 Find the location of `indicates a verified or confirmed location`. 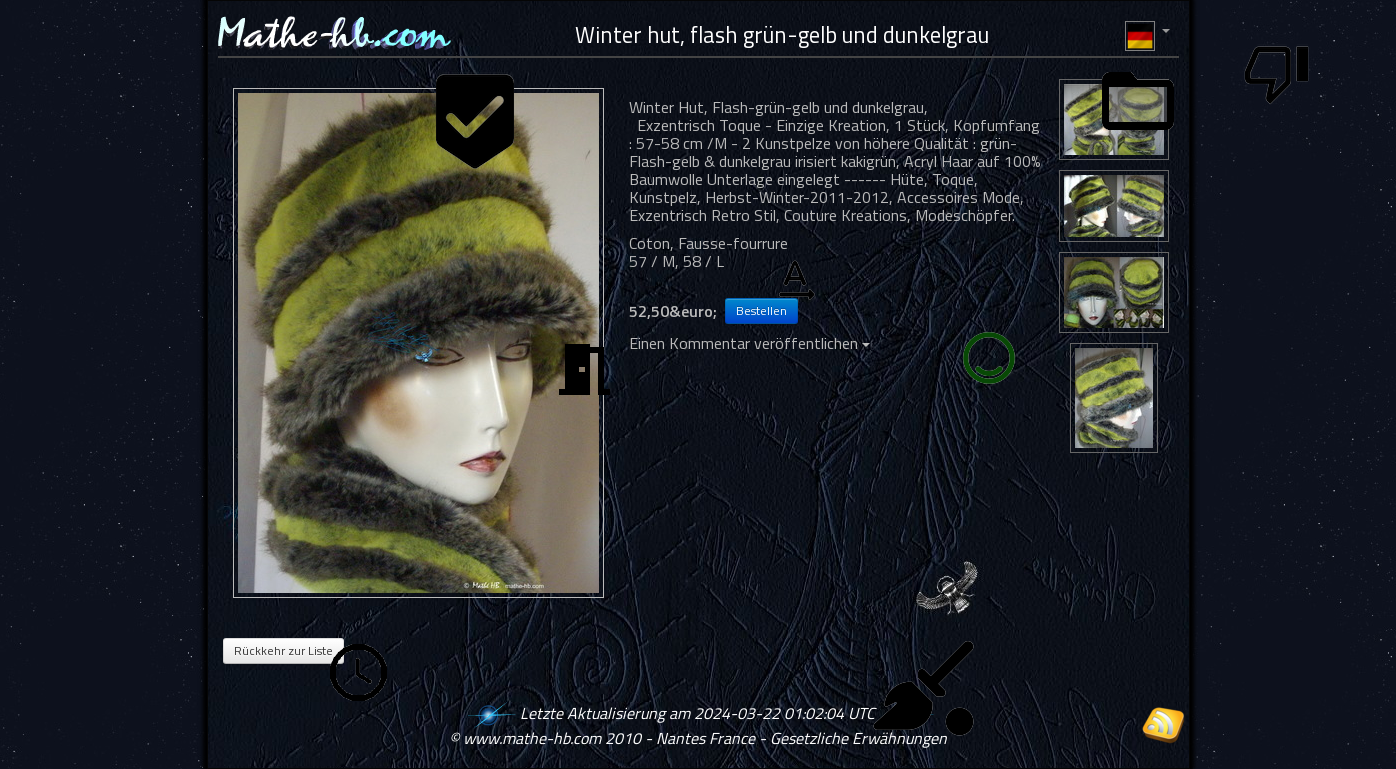

indicates a verified or confirmed location is located at coordinates (475, 122).